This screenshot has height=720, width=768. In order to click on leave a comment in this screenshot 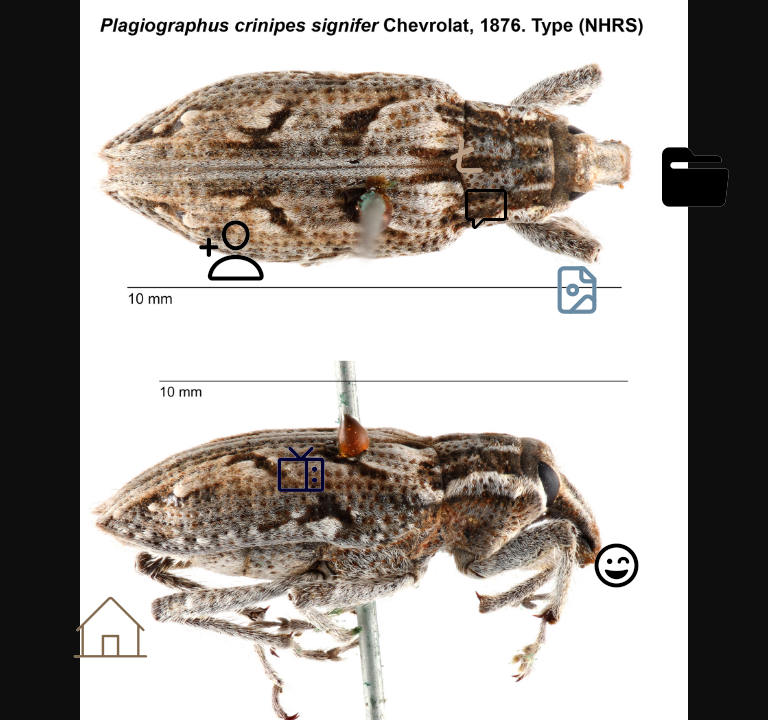, I will do `click(486, 208)`.